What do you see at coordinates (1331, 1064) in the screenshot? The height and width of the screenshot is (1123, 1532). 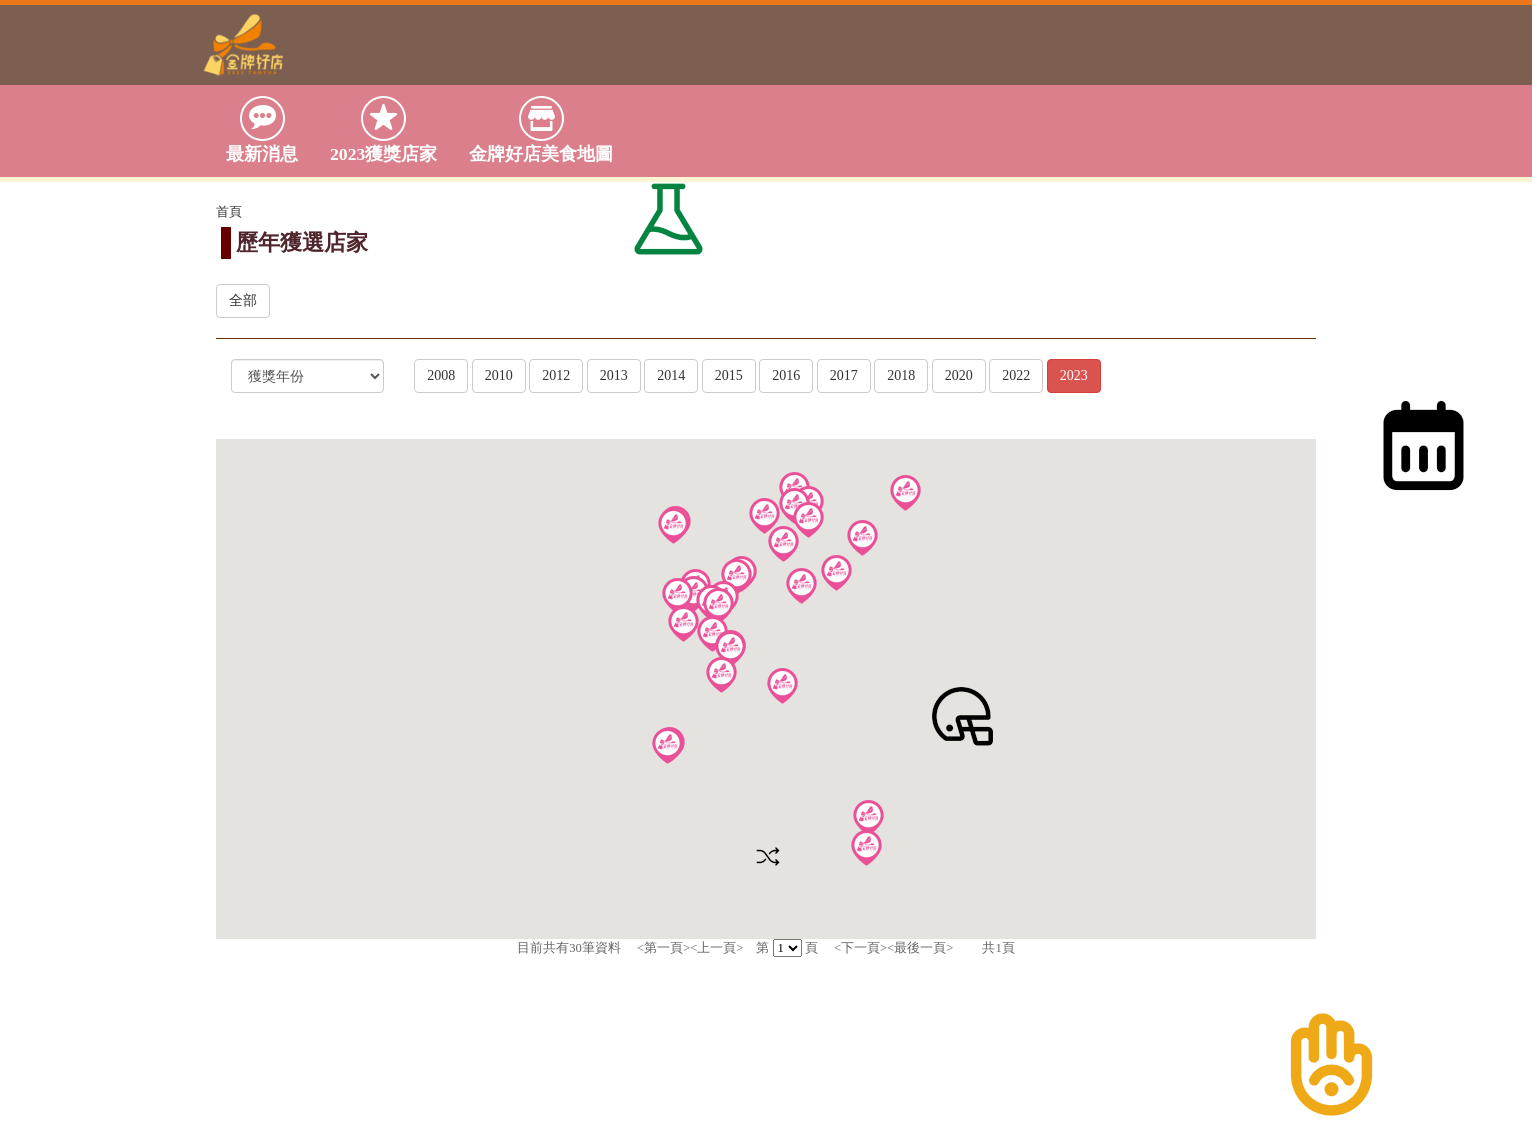 I see `access palm reading or hand analysis feature` at bounding box center [1331, 1064].